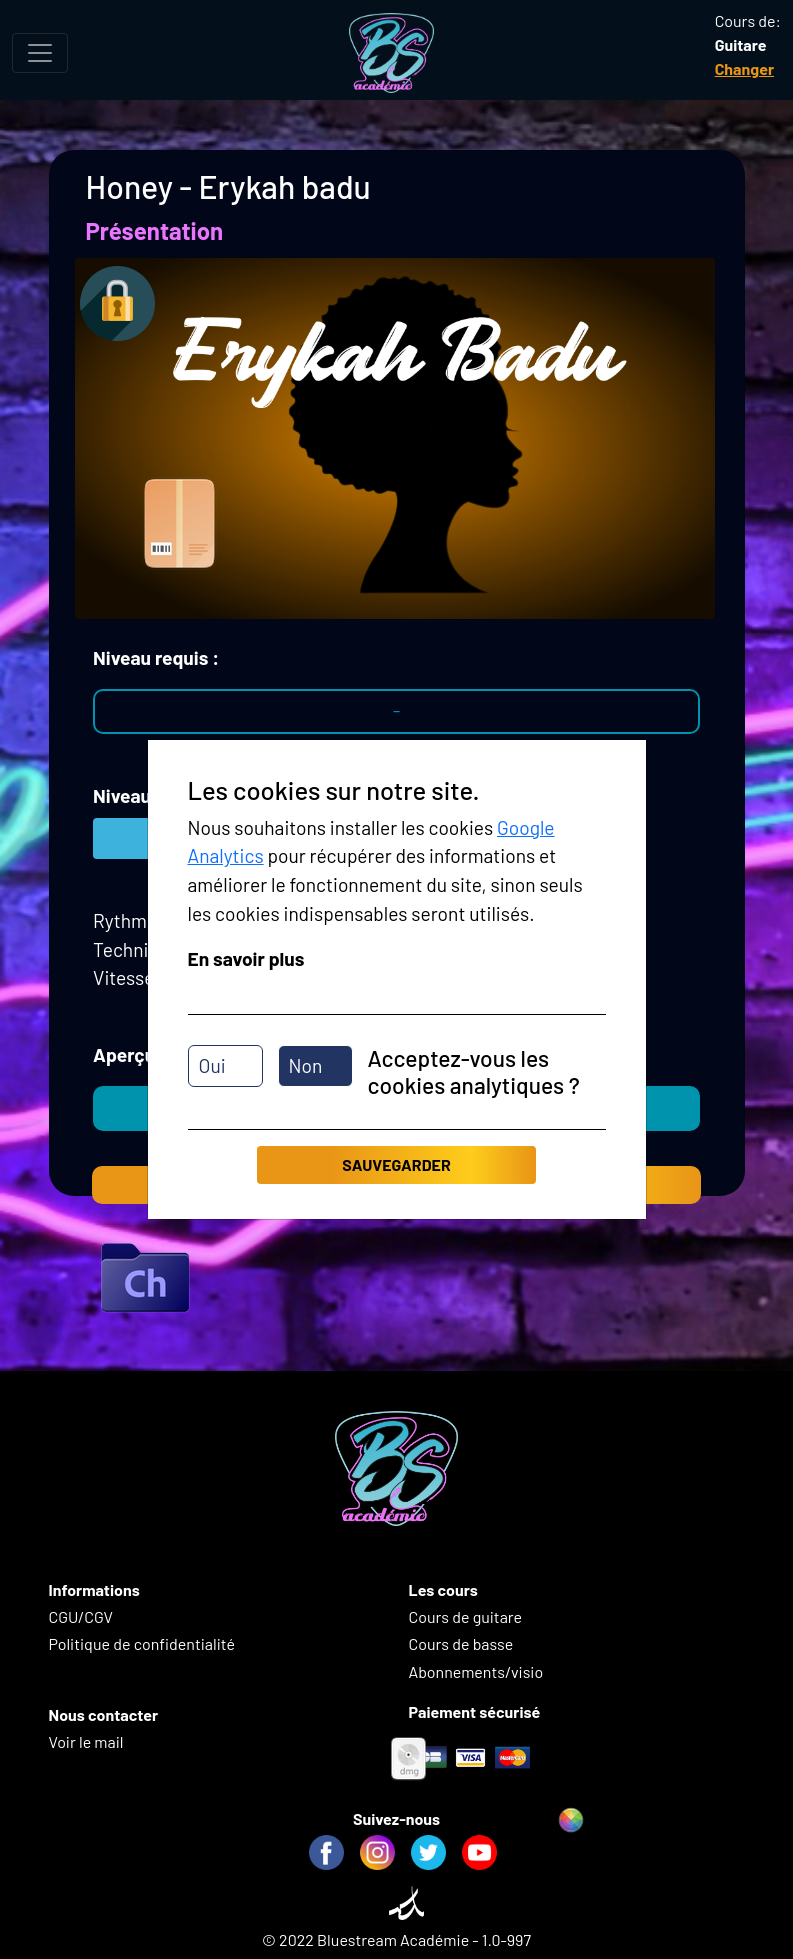  What do you see at coordinates (571, 1820) in the screenshot?
I see `open color picker tool` at bounding box center [571, 1820].